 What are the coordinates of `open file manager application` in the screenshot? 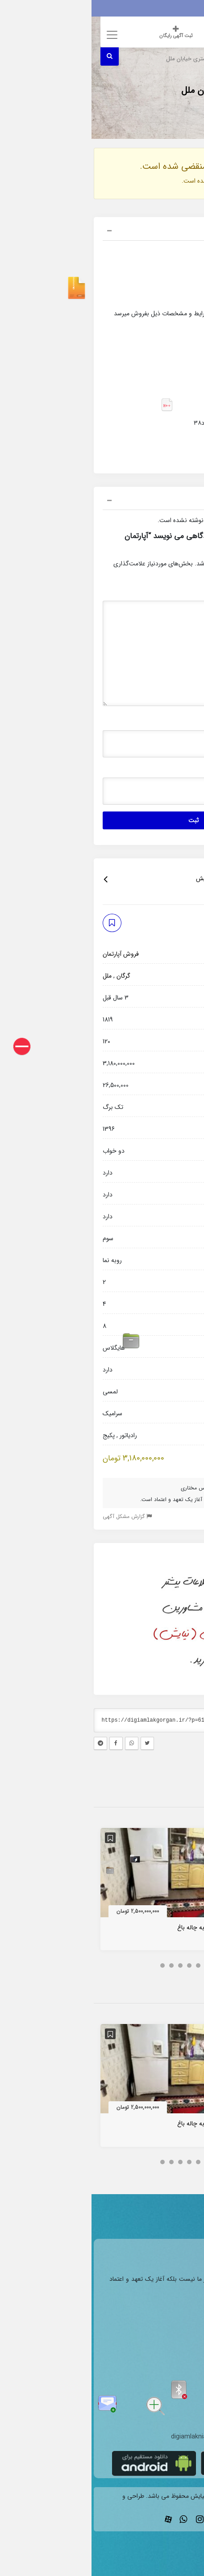 It's located at (131, 1340).